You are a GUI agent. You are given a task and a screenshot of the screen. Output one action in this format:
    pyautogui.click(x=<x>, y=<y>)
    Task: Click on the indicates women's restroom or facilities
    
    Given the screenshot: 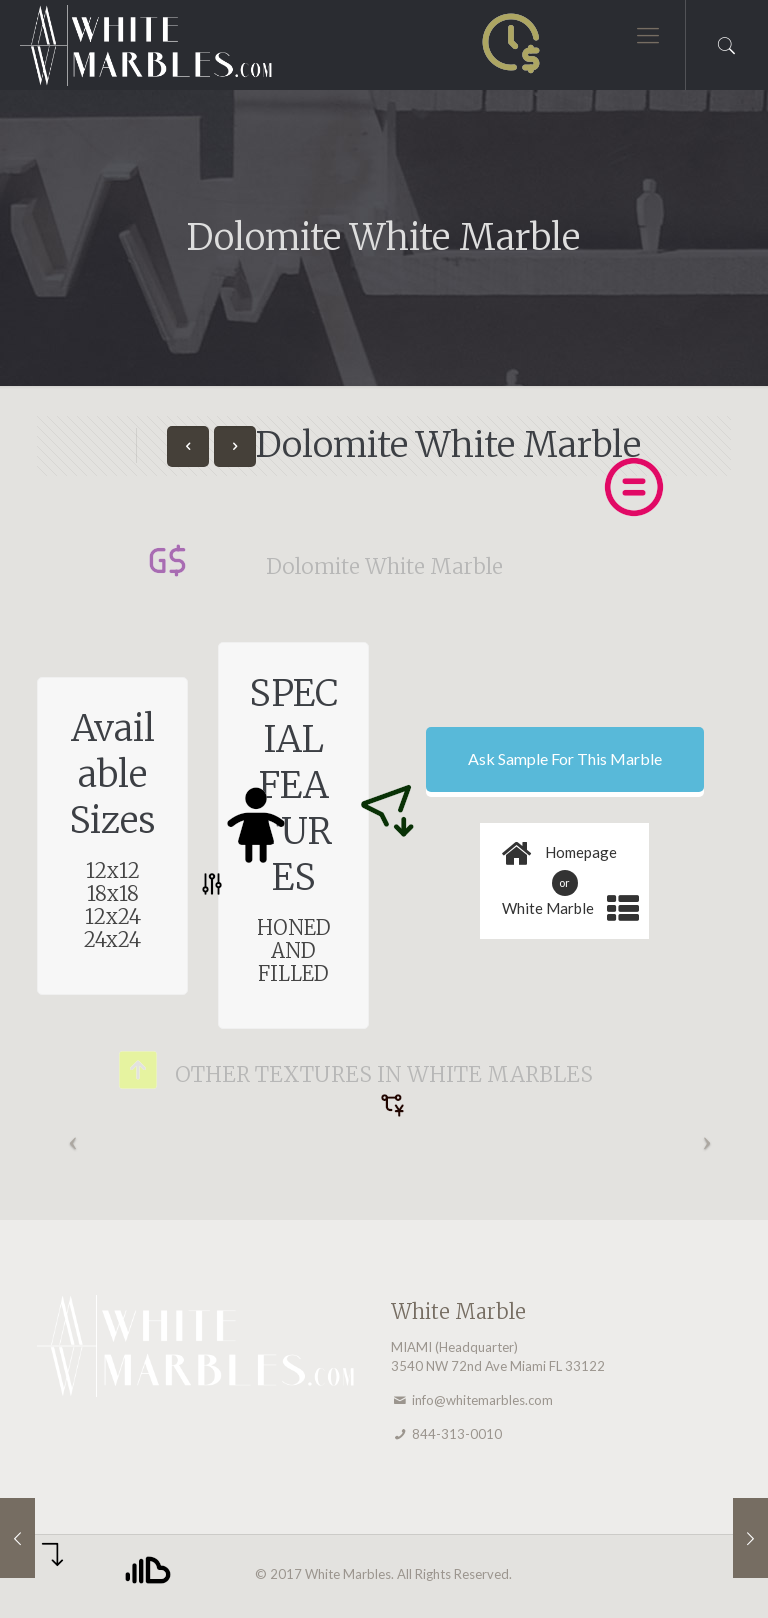 What is the action you would take?
    pyautogui.click(x=256, y=827)
    